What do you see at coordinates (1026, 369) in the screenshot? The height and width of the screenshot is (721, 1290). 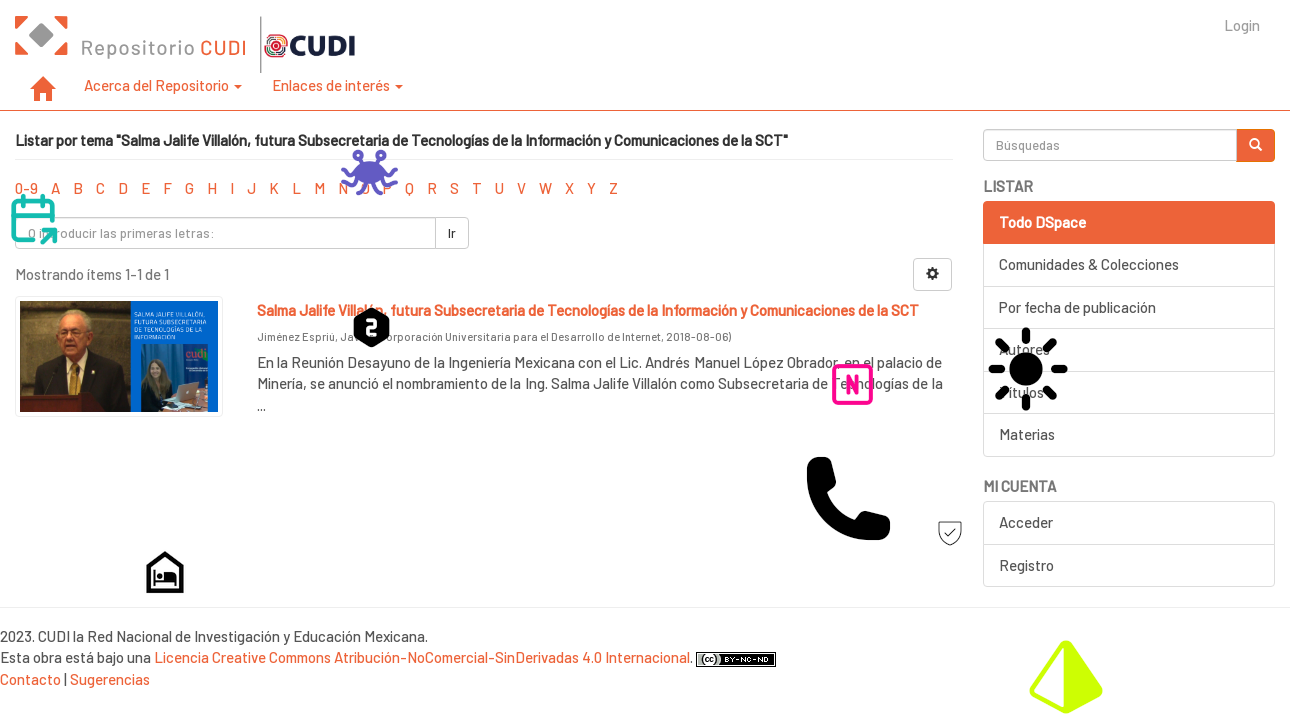 I see `increase screen brightness` at bounding box center [1026, 369].